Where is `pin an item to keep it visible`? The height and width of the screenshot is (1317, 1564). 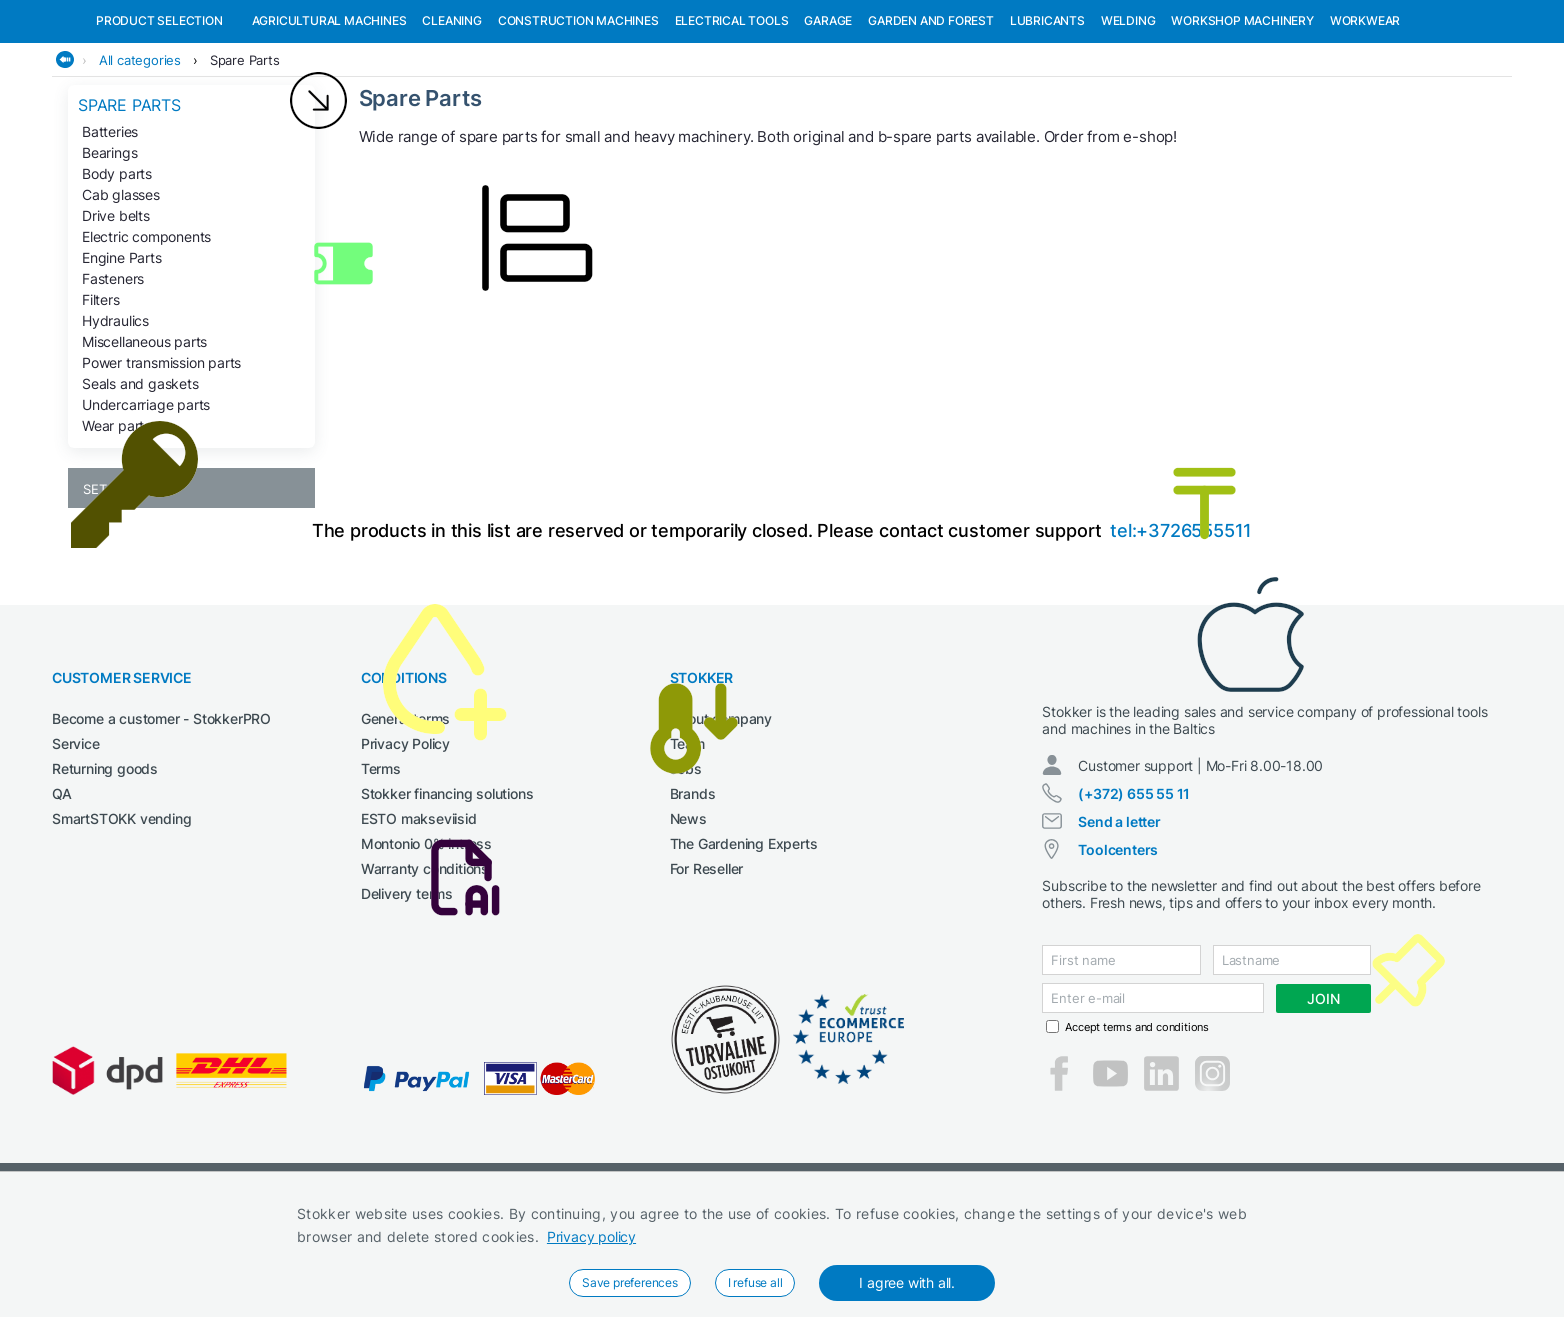
pin an item to keep it visible is located at coordinates (1406, 973).